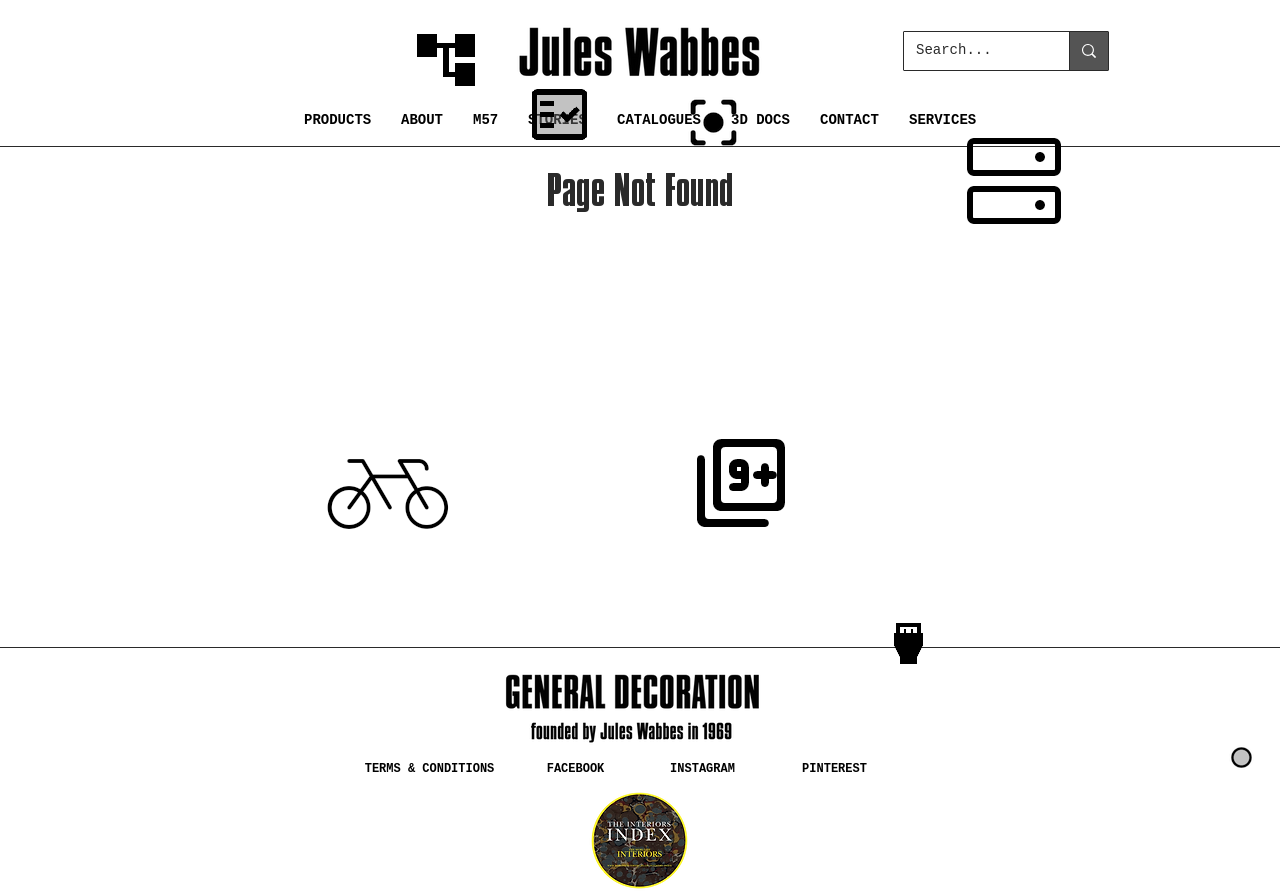 The width and height of the screenshot is (1280, 891). I want to click on configure HDMI input settings, so click(908, 643).